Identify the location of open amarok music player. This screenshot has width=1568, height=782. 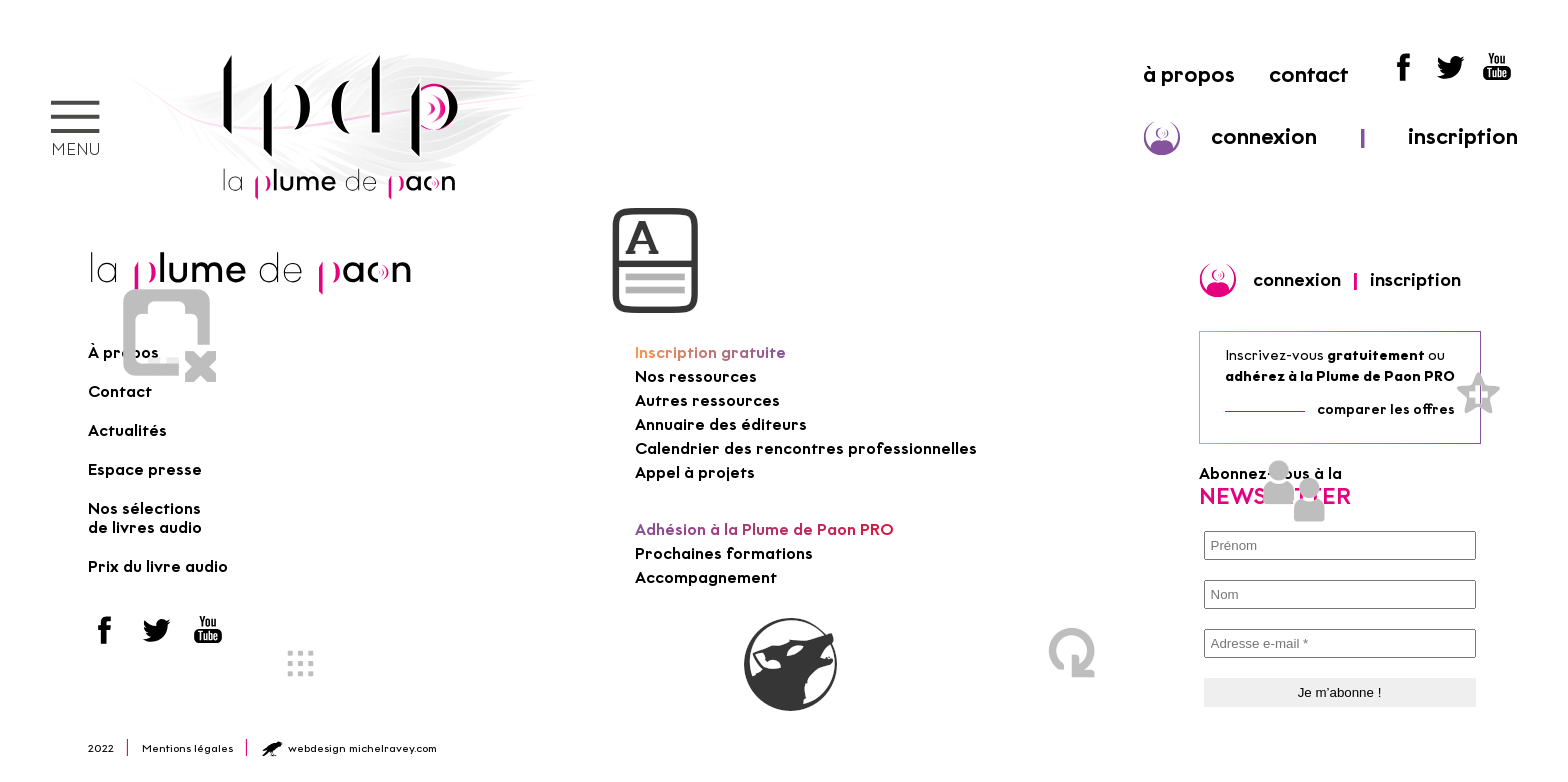
(790, 664).